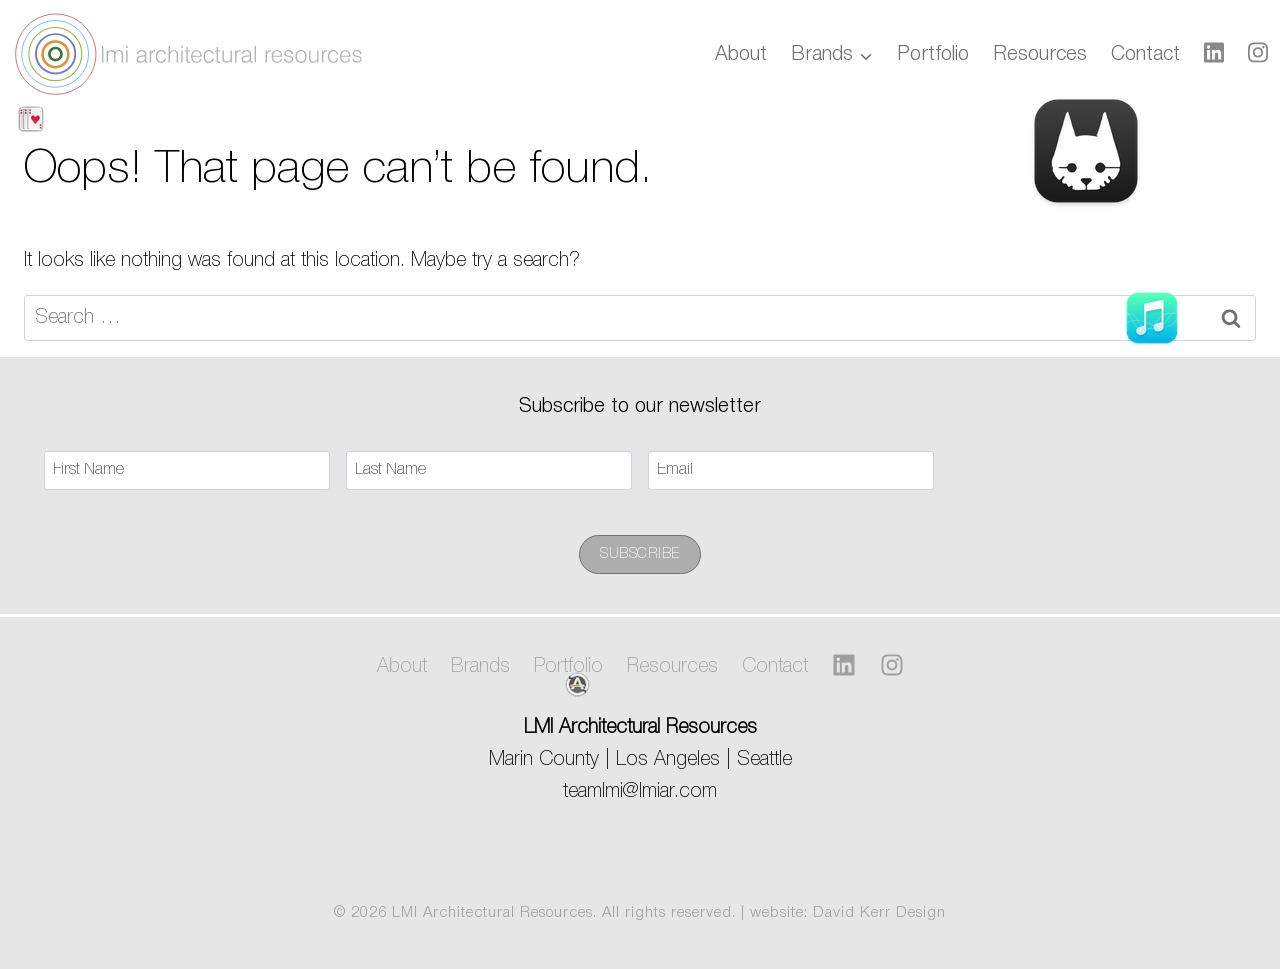 The height and width of the screenshot is (969, 1280). I want to click on launch the stray video game app, so click(1086, 151).